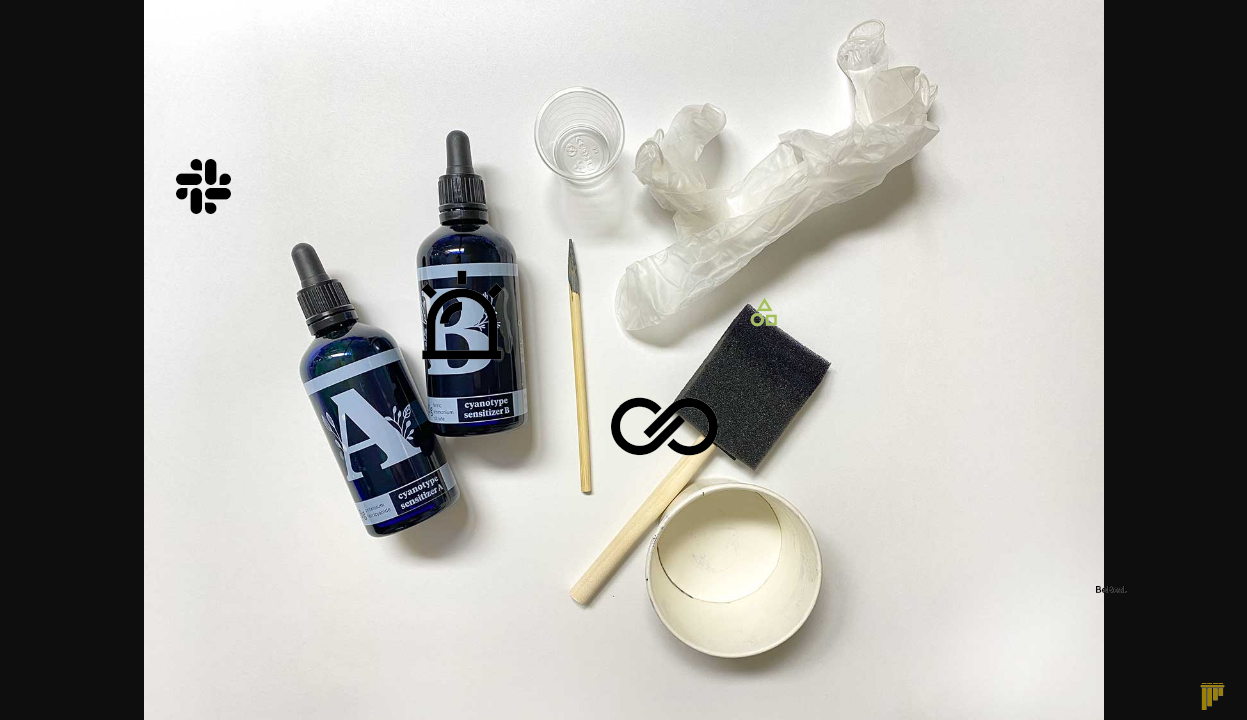 Image resolution: width=1247 pixels, height=720 pixels. Describe the element at coordinates (764, 312) in the screenshot. I see `access shape tools and drawing options` at that location.